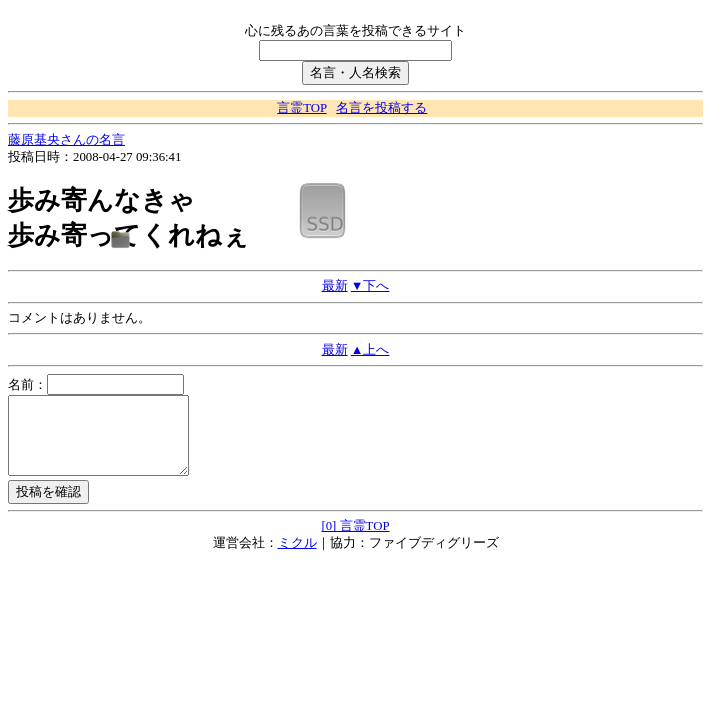 The height and width of the screenshot is (720, 711). Describe the element at coordinates (120, 239) in the screenshot. I see `indicates a valid drop target for dragging files` at that location.